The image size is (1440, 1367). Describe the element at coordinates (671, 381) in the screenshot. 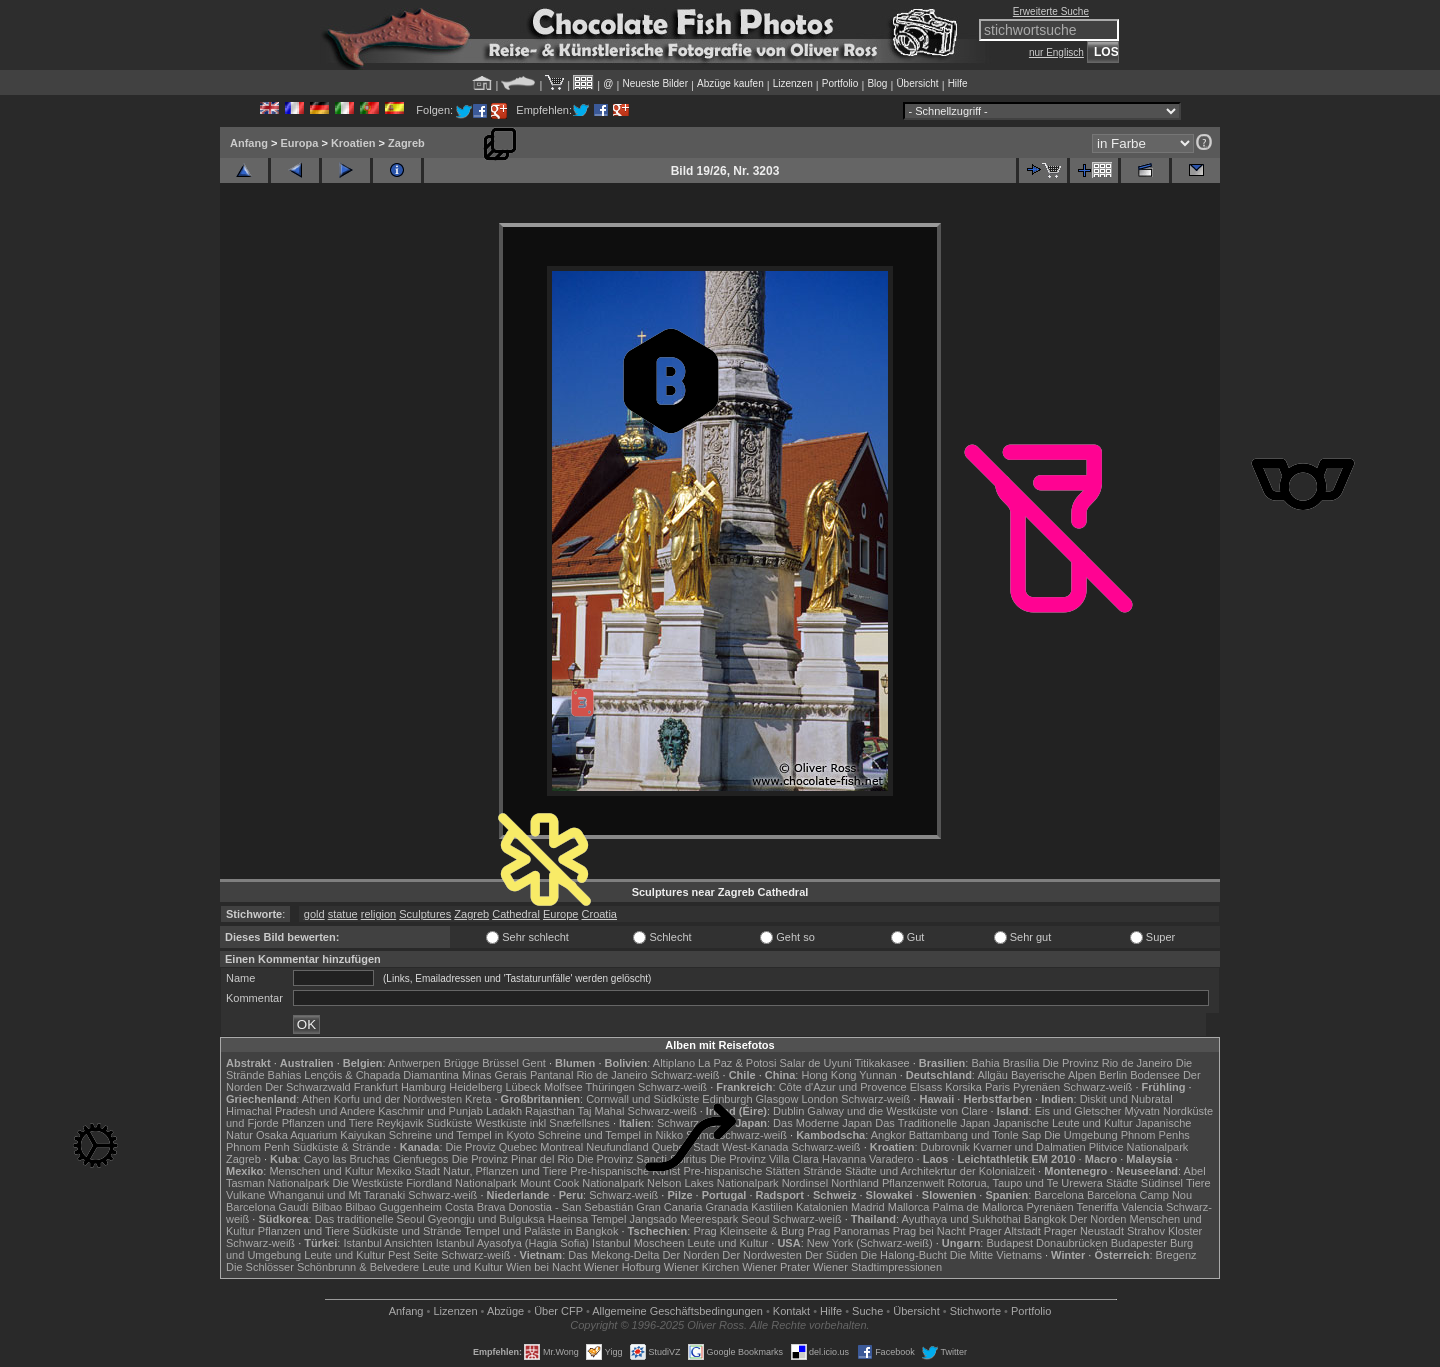

I see `indicates bold text formatting option` at that location.